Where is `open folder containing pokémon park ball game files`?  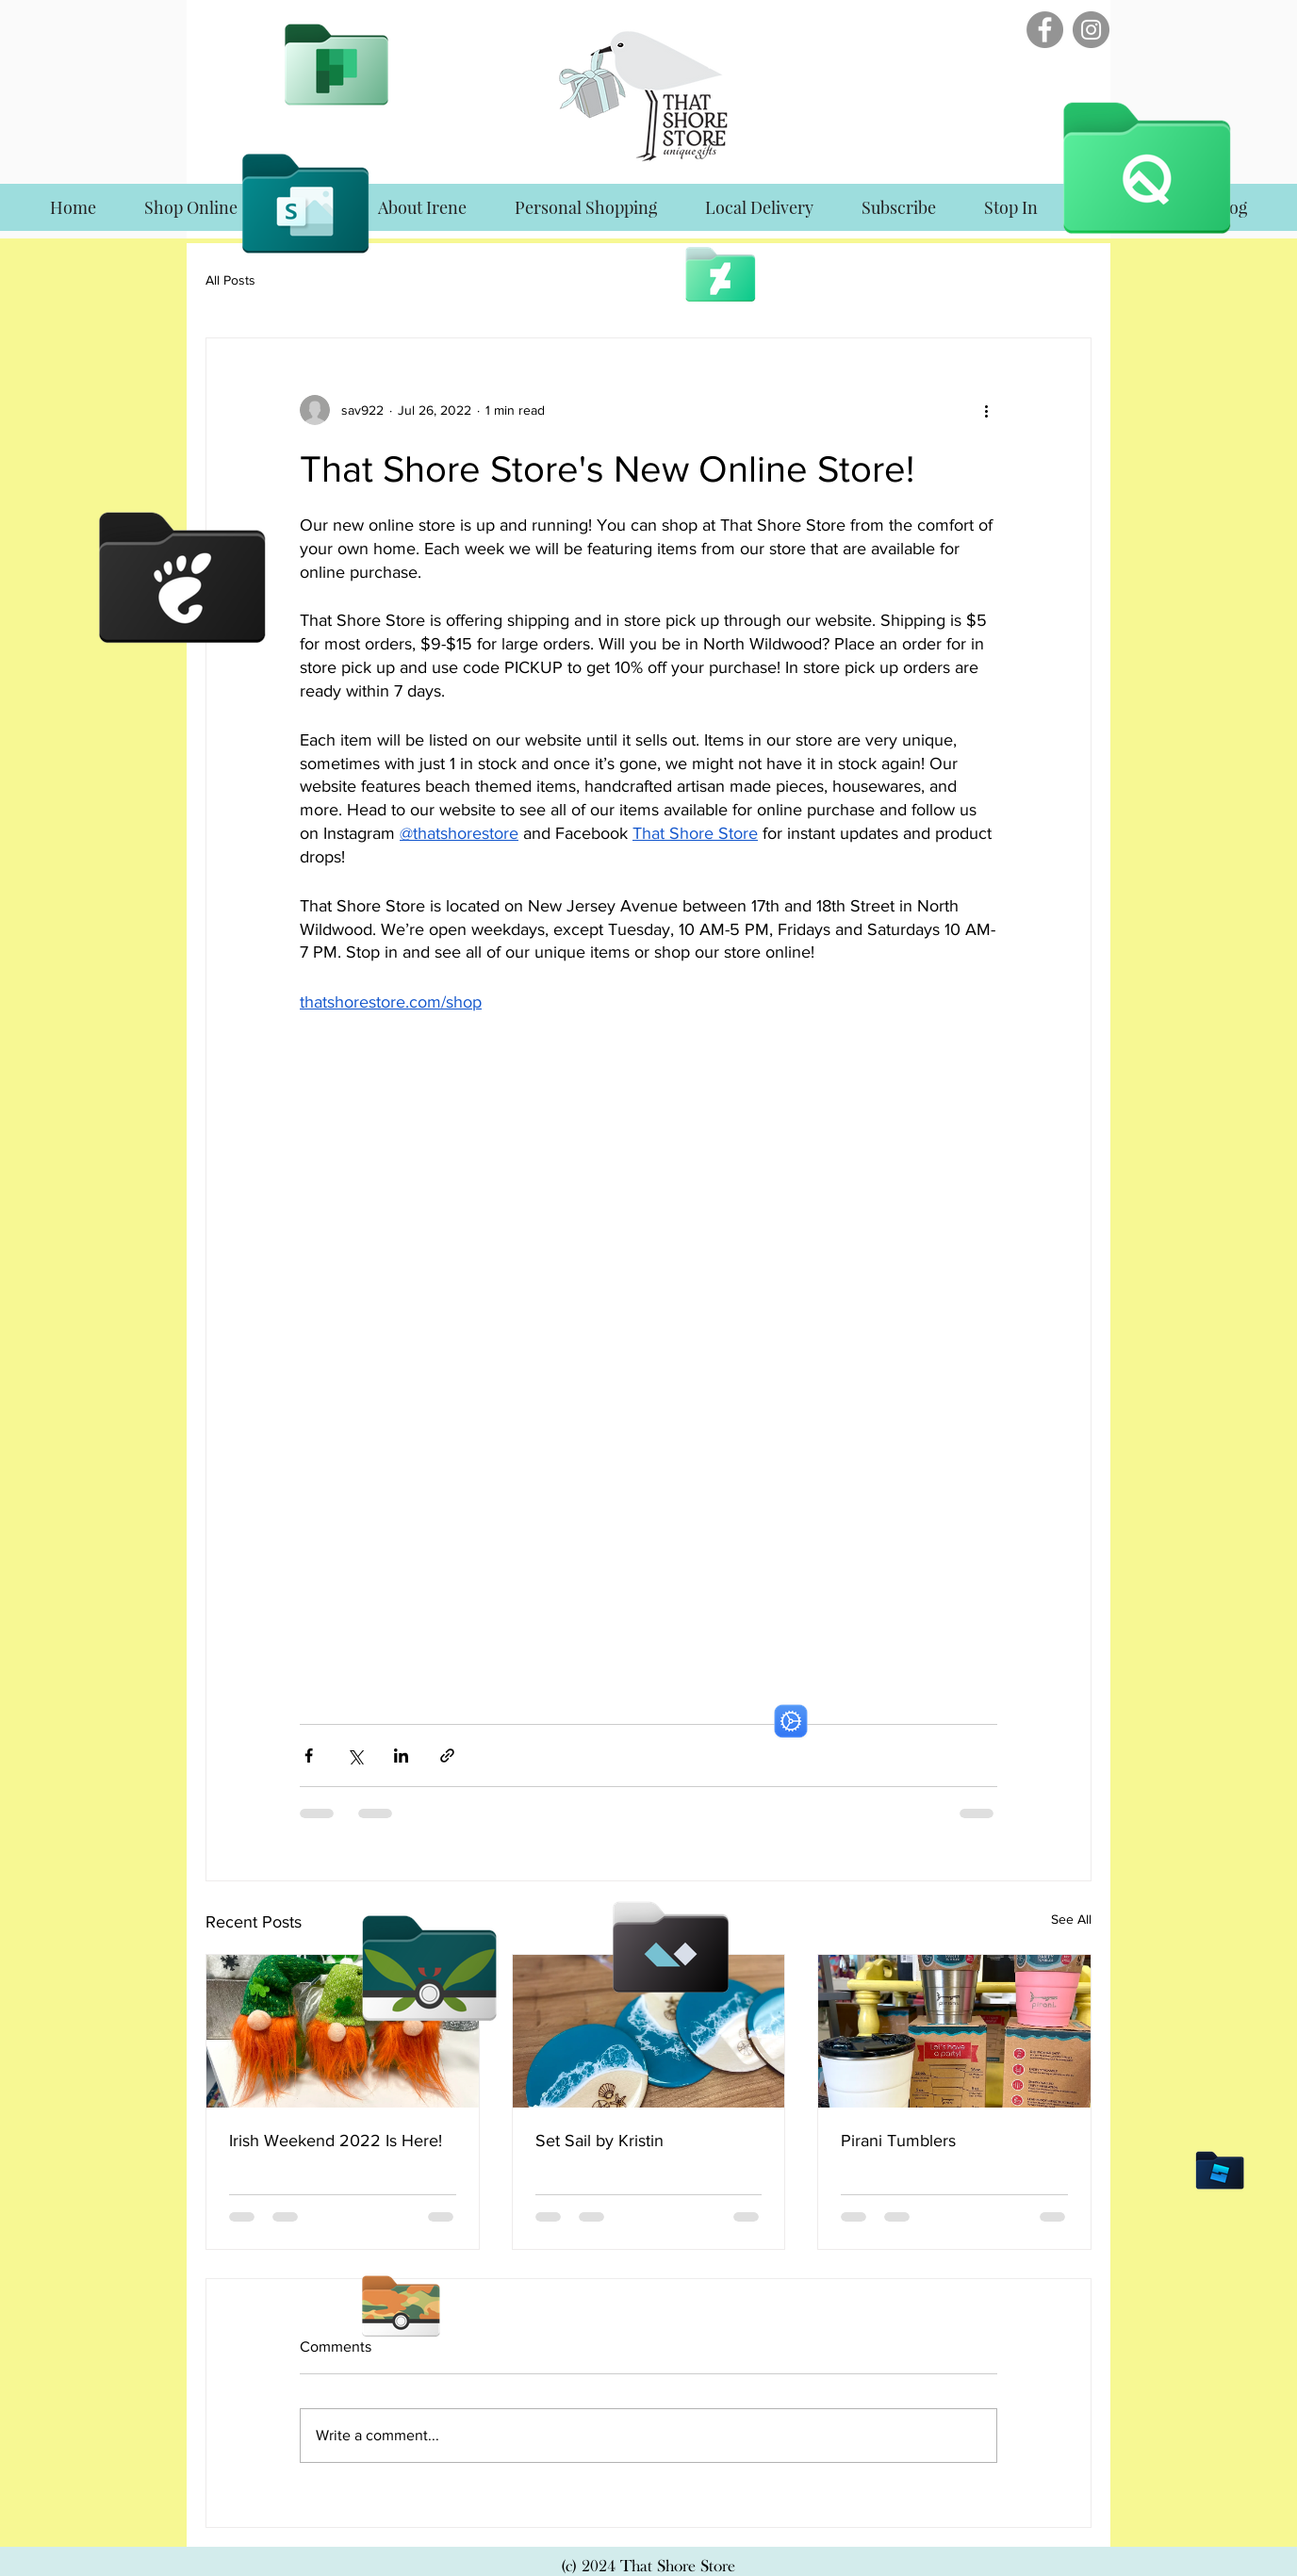 open folder containing pokémon park ball game files is located at coordinates (429, 1972).